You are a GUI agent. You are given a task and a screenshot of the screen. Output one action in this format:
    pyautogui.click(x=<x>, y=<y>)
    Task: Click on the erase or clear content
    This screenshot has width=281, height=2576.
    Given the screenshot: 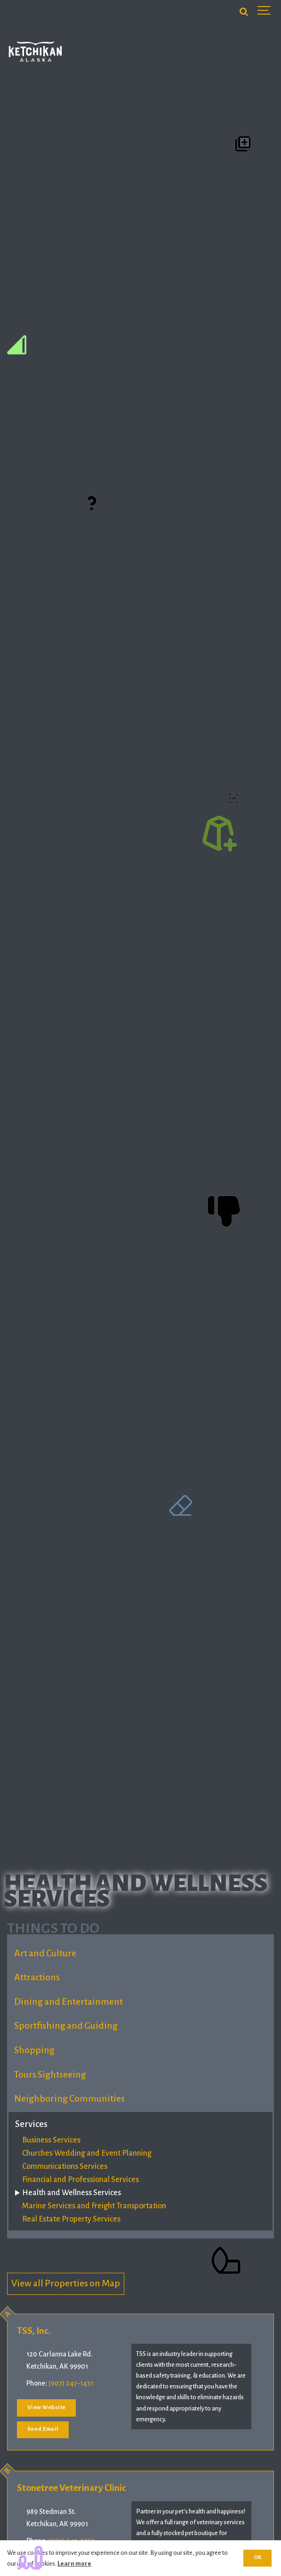 What is the action you would take?
    pyautogui.click(x=181, y=1505)
    